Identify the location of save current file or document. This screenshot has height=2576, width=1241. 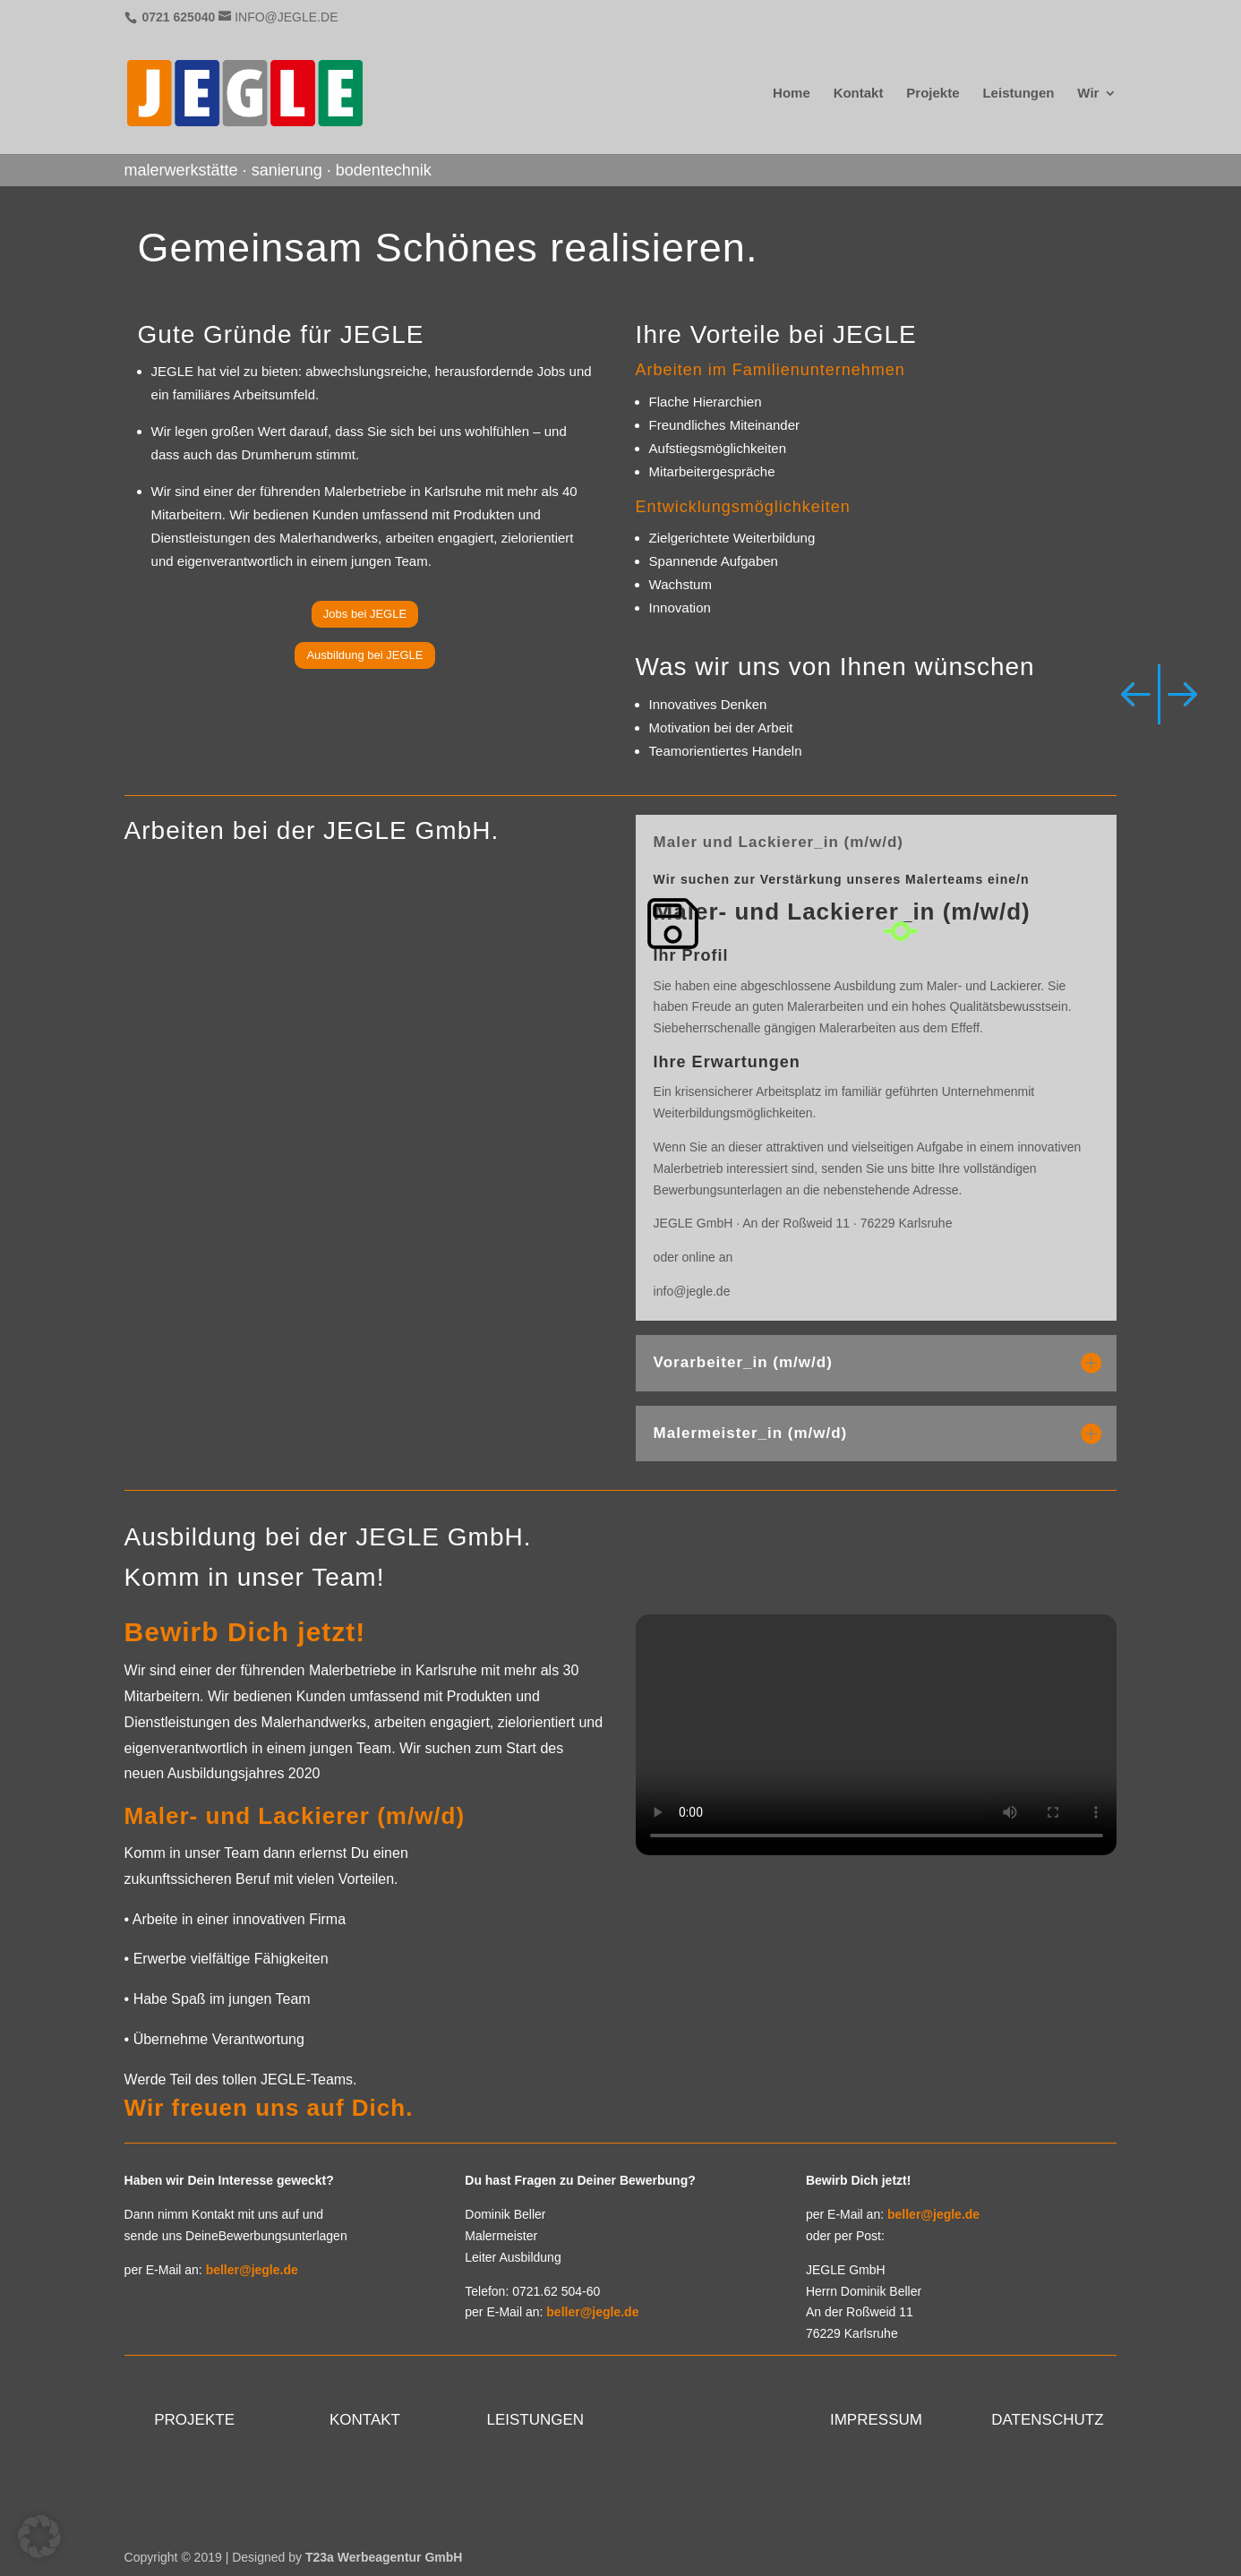
(672, 923).